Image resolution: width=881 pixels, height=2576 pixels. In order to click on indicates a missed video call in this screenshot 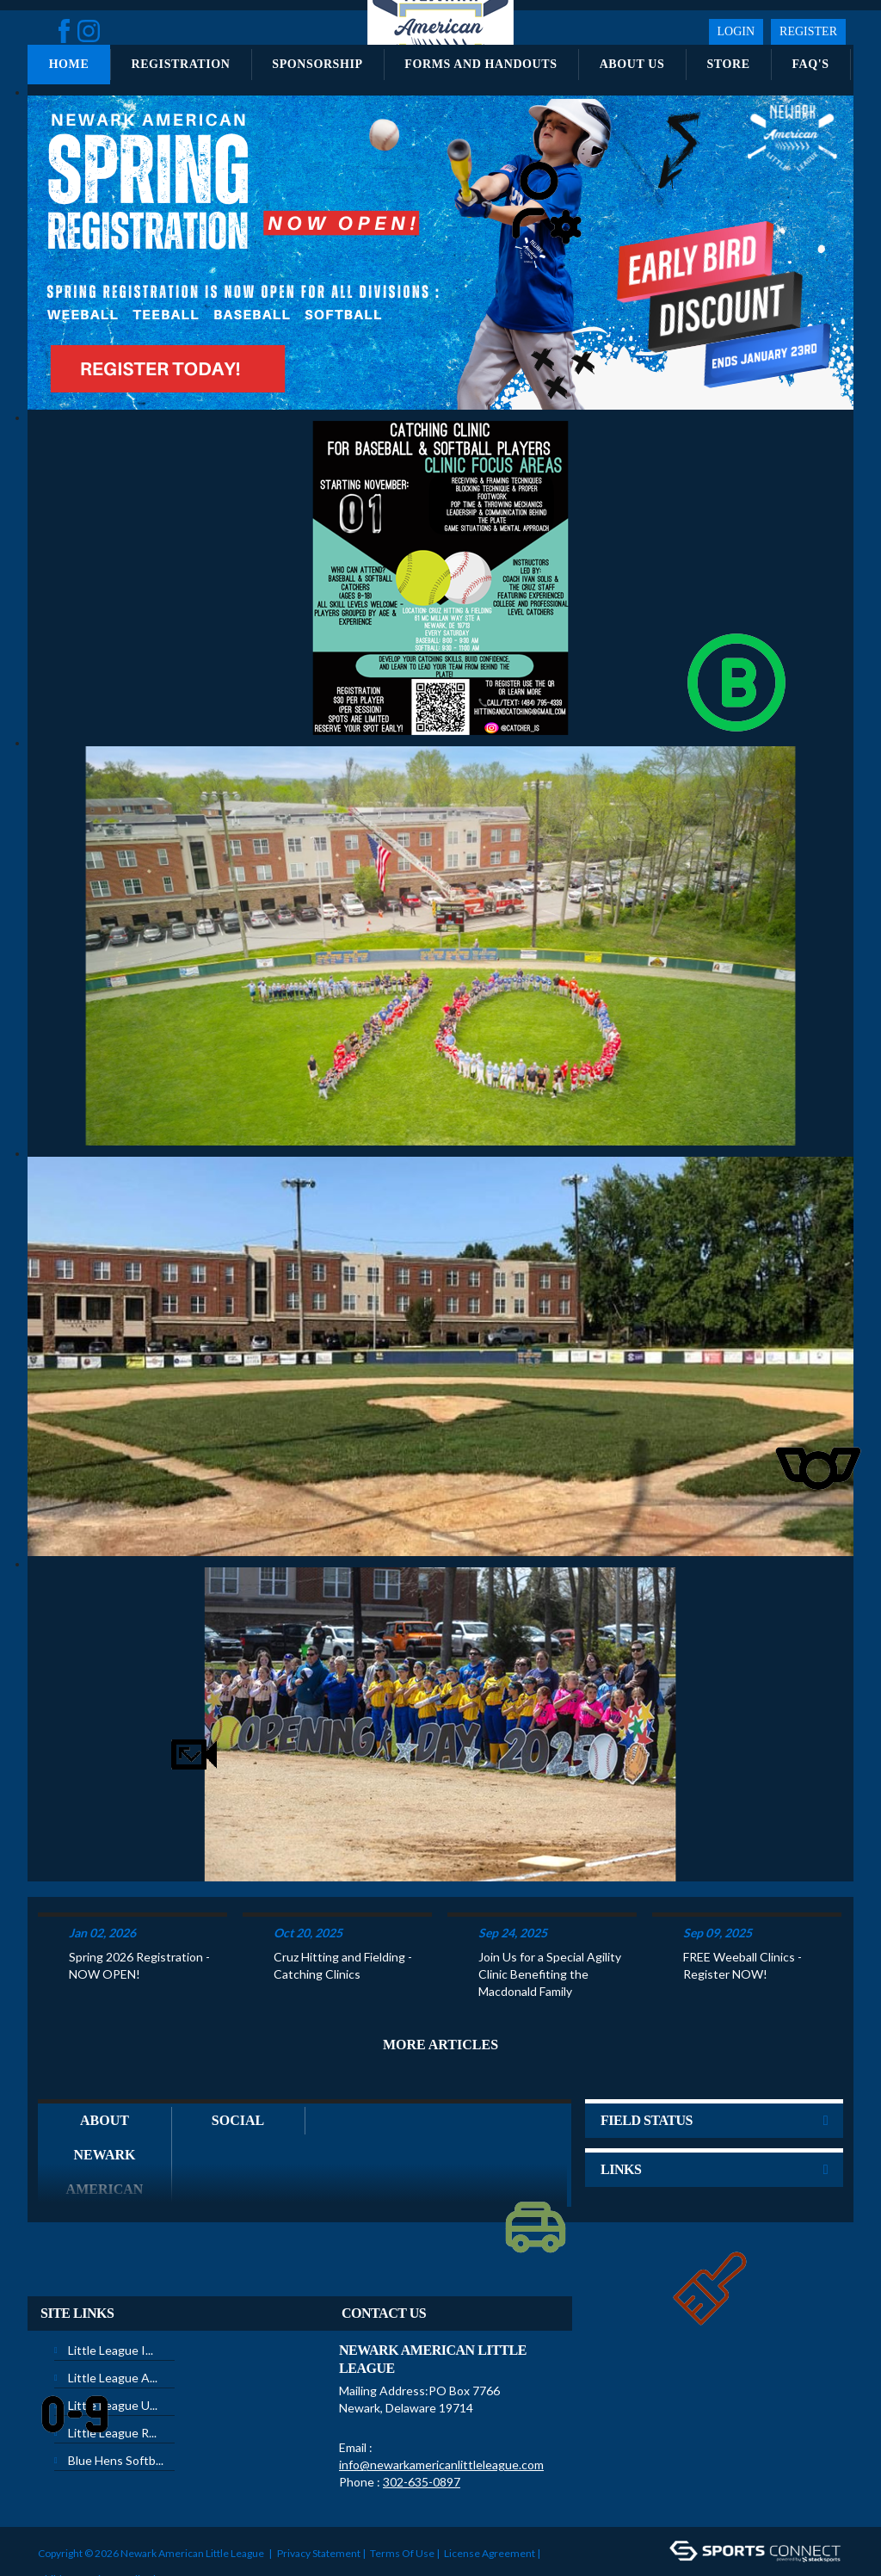, I will do `click(194, 1754)`.